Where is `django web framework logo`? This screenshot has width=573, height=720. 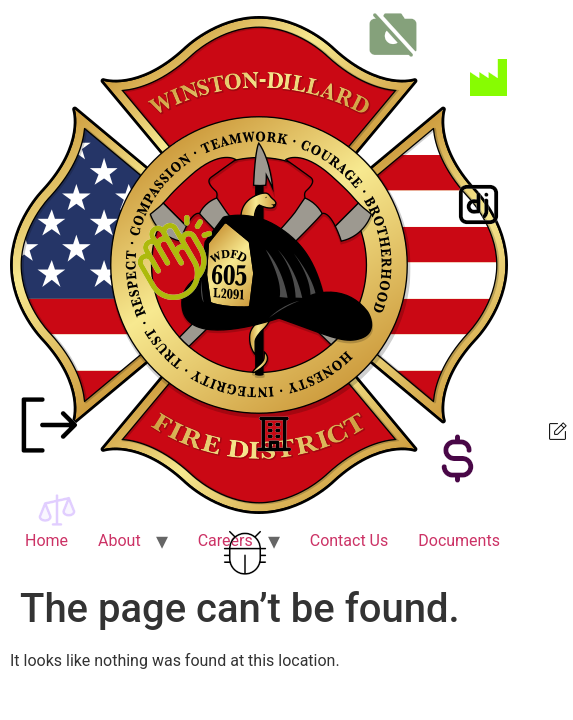
django web framework logo is located at coordinates (478, 204).